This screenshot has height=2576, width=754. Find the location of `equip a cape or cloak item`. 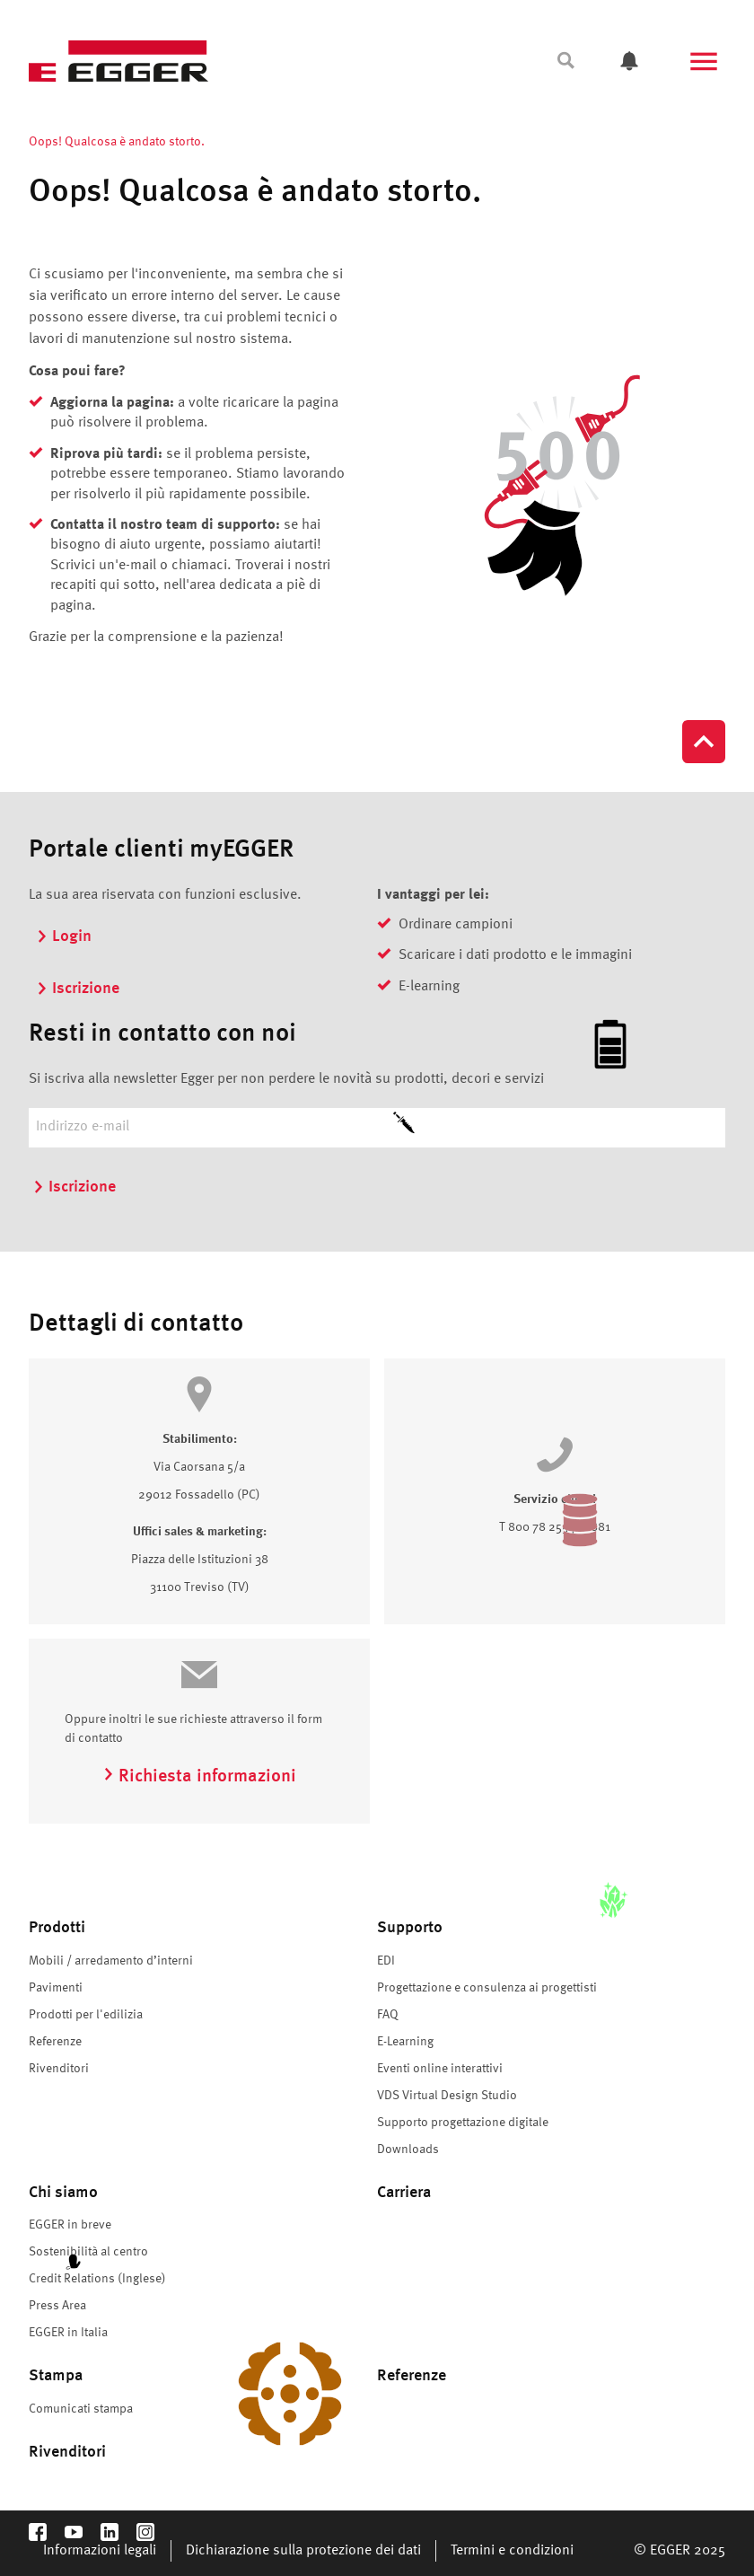

equip a cape or cloak item is located at coordinates (534, 549).